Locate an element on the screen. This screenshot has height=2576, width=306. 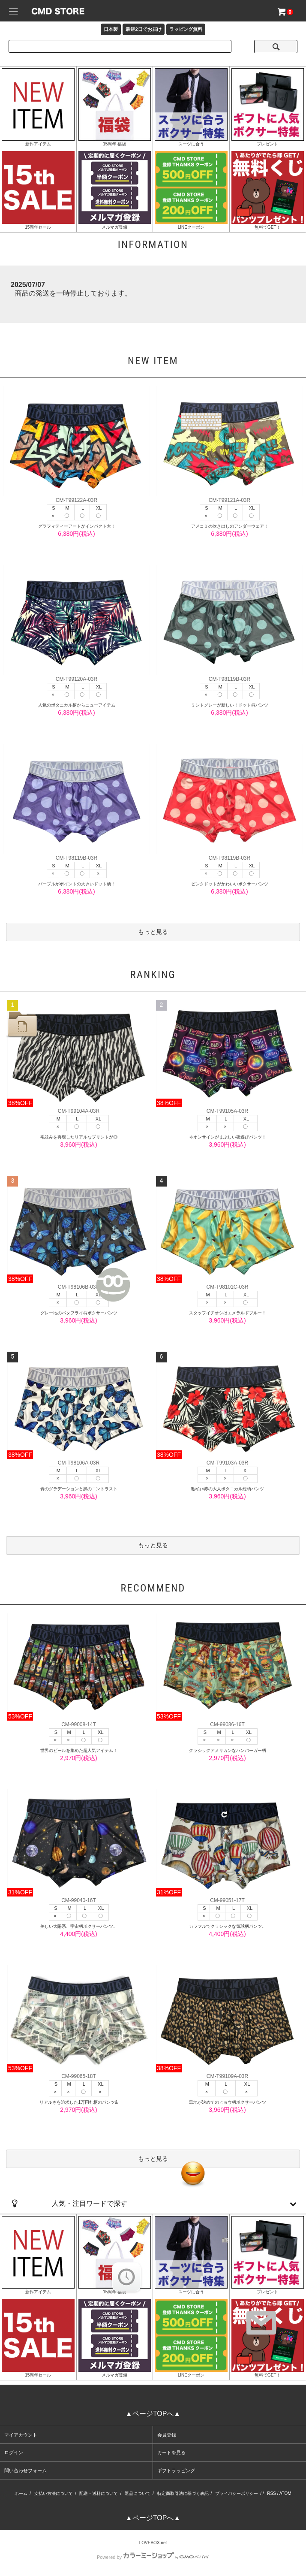
connect a bluetooth keyboard is located at coordinates (201, 421).